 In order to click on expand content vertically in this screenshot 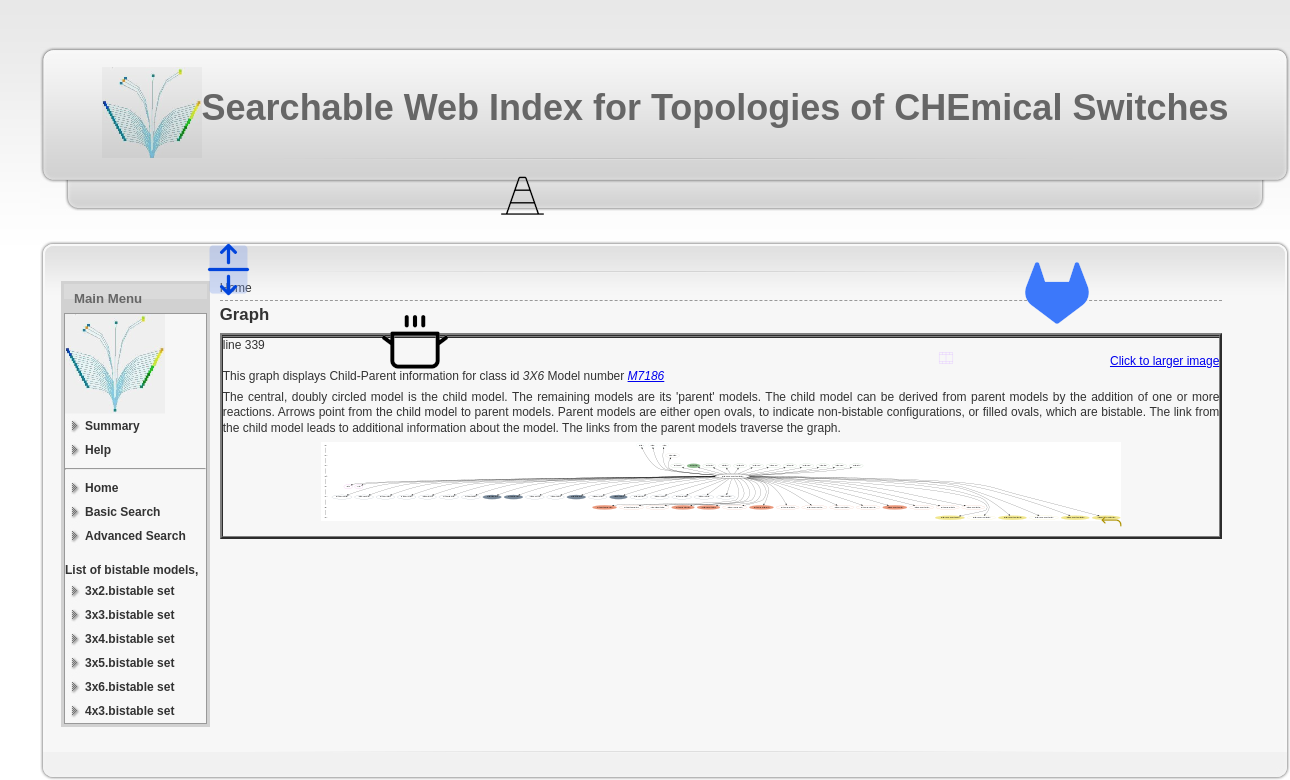, I will do `click(228, 269)`.